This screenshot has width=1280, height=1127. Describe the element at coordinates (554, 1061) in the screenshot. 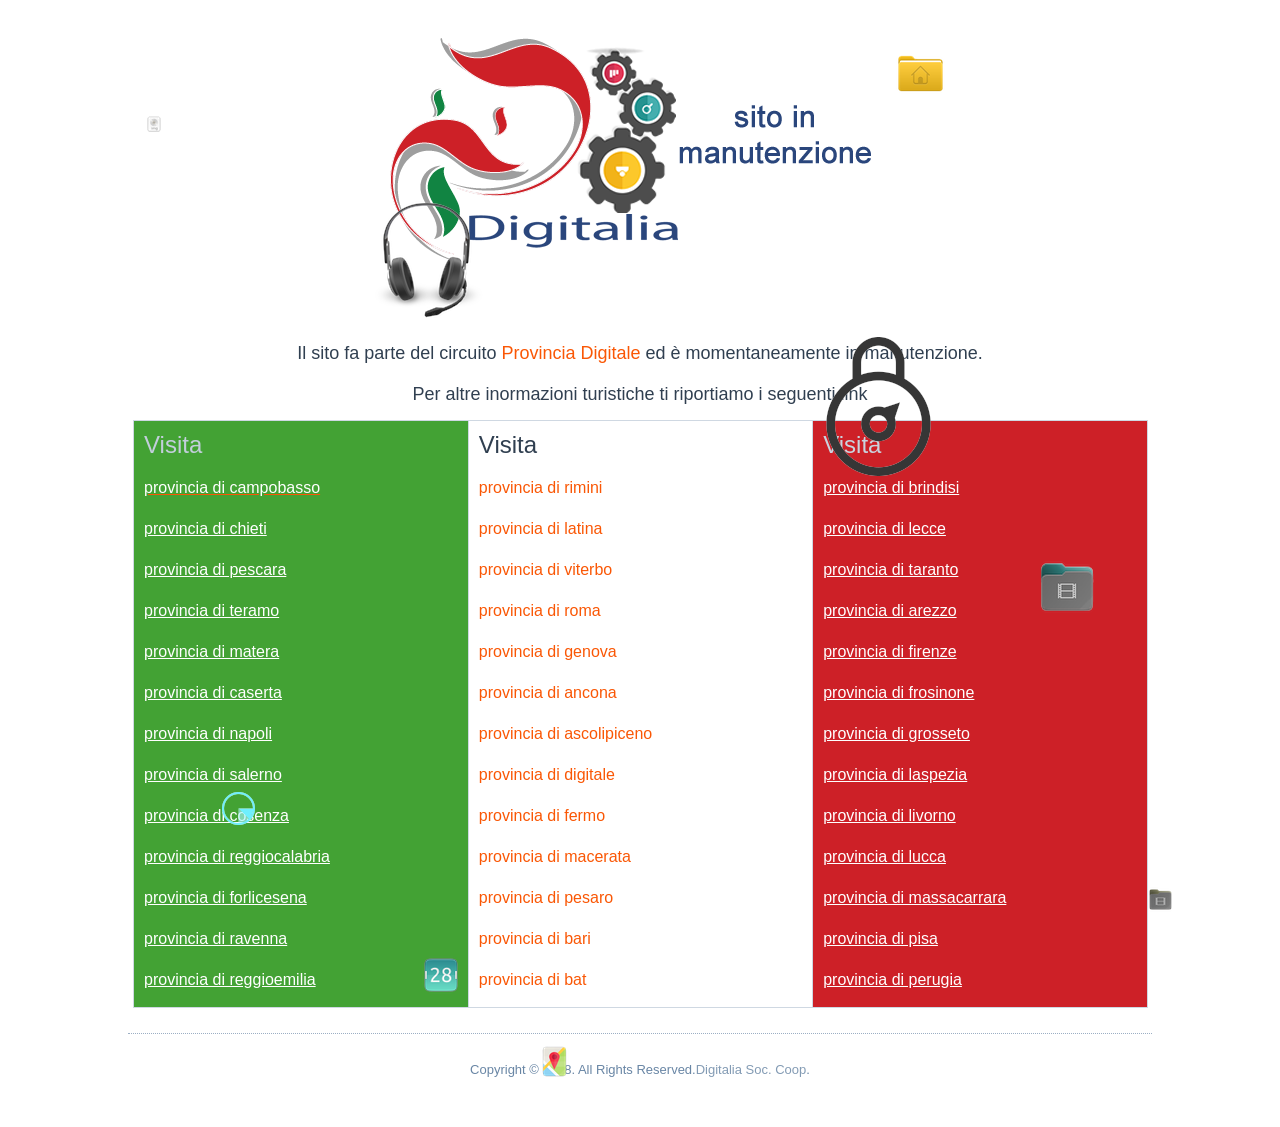

I see `a google earth KML geographic data file` at that location.